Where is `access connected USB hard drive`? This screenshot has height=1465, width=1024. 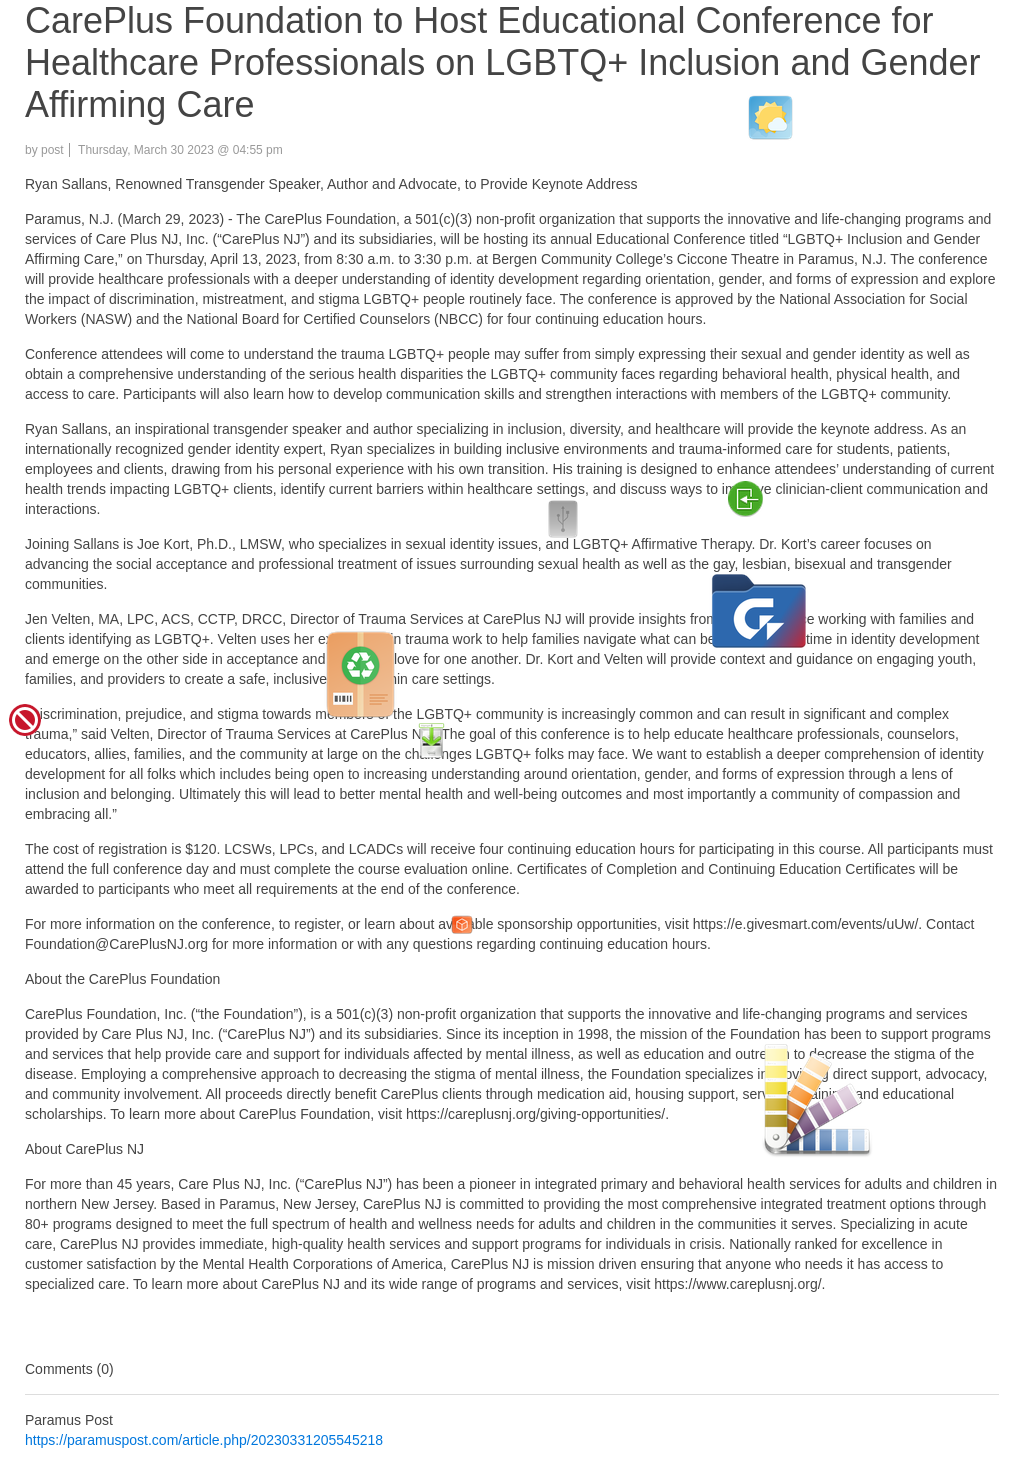
access connected USB hard drive is located at coordinates (563, 519).